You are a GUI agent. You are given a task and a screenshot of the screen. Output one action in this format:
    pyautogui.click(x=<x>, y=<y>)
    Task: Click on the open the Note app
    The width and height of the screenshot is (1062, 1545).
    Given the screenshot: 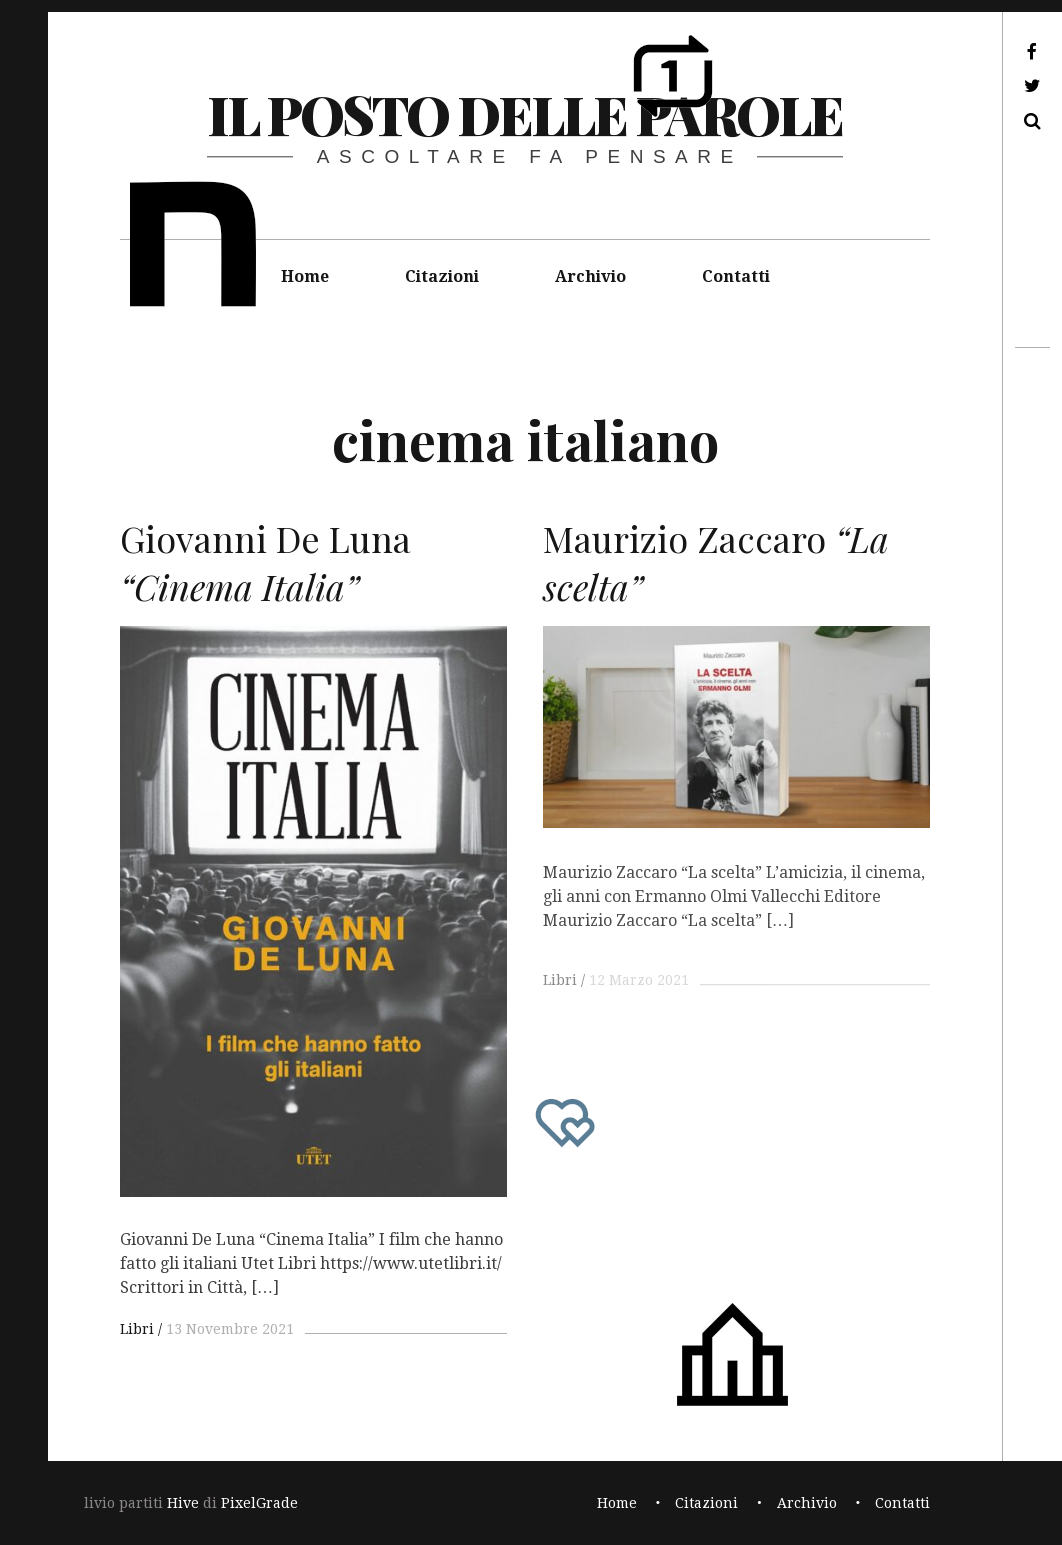 What is the action you would take?
    pyautogui.click(x=193, y=244)
    